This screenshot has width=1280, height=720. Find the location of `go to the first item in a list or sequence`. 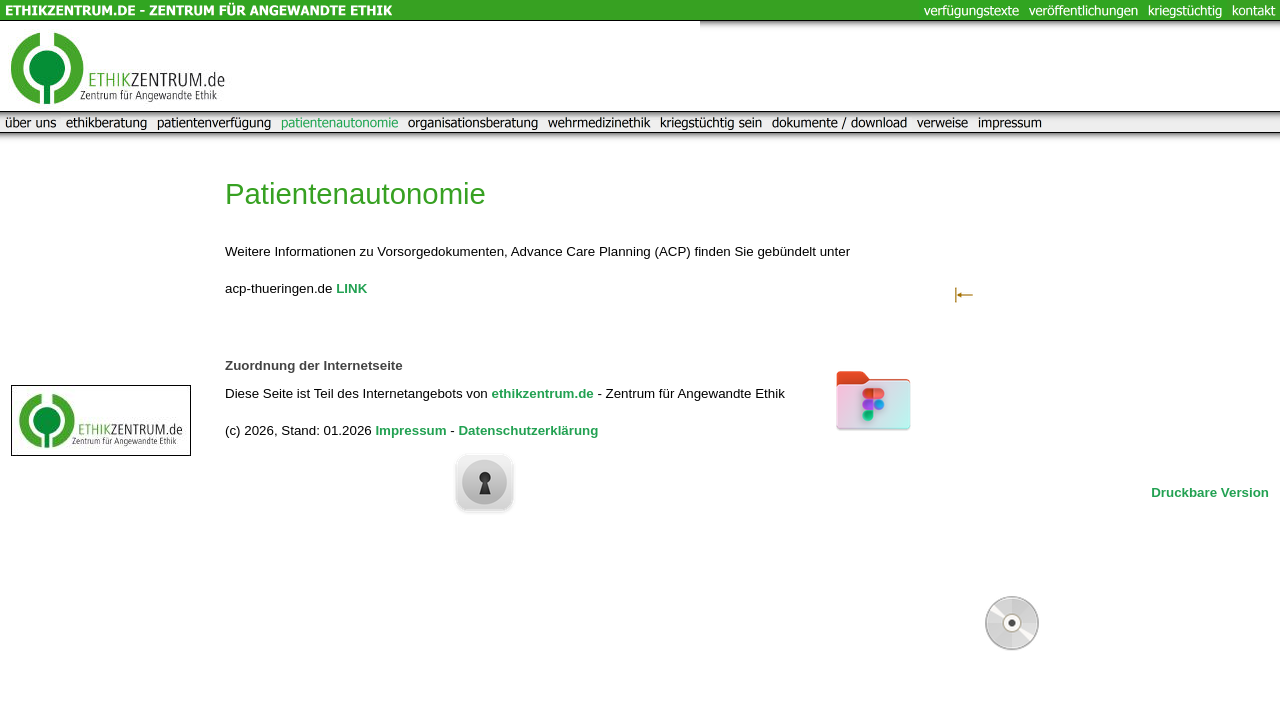

go to the first item in a list or sequence is located at coordinates (964, 295).